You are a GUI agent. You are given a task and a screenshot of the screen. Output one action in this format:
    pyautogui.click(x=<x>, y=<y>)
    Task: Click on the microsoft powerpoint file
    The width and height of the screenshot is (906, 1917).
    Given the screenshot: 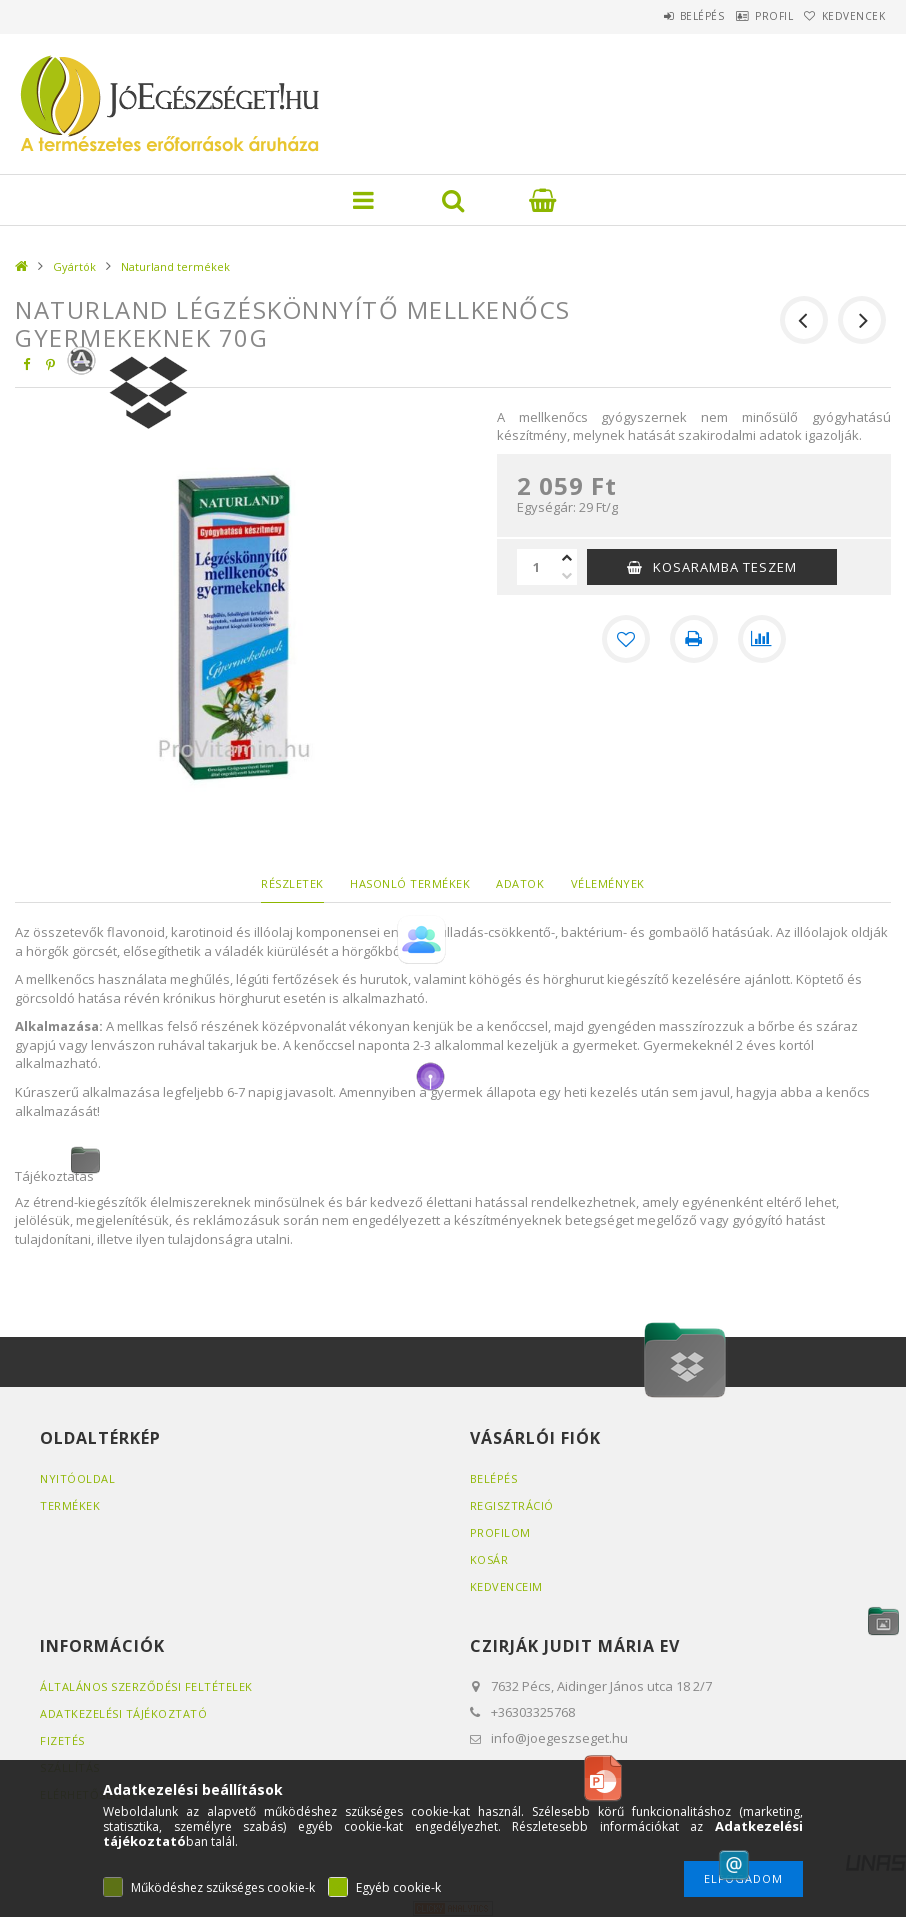 What is the action you would take?
    pyautogui.click(x=603, y=1778)
    